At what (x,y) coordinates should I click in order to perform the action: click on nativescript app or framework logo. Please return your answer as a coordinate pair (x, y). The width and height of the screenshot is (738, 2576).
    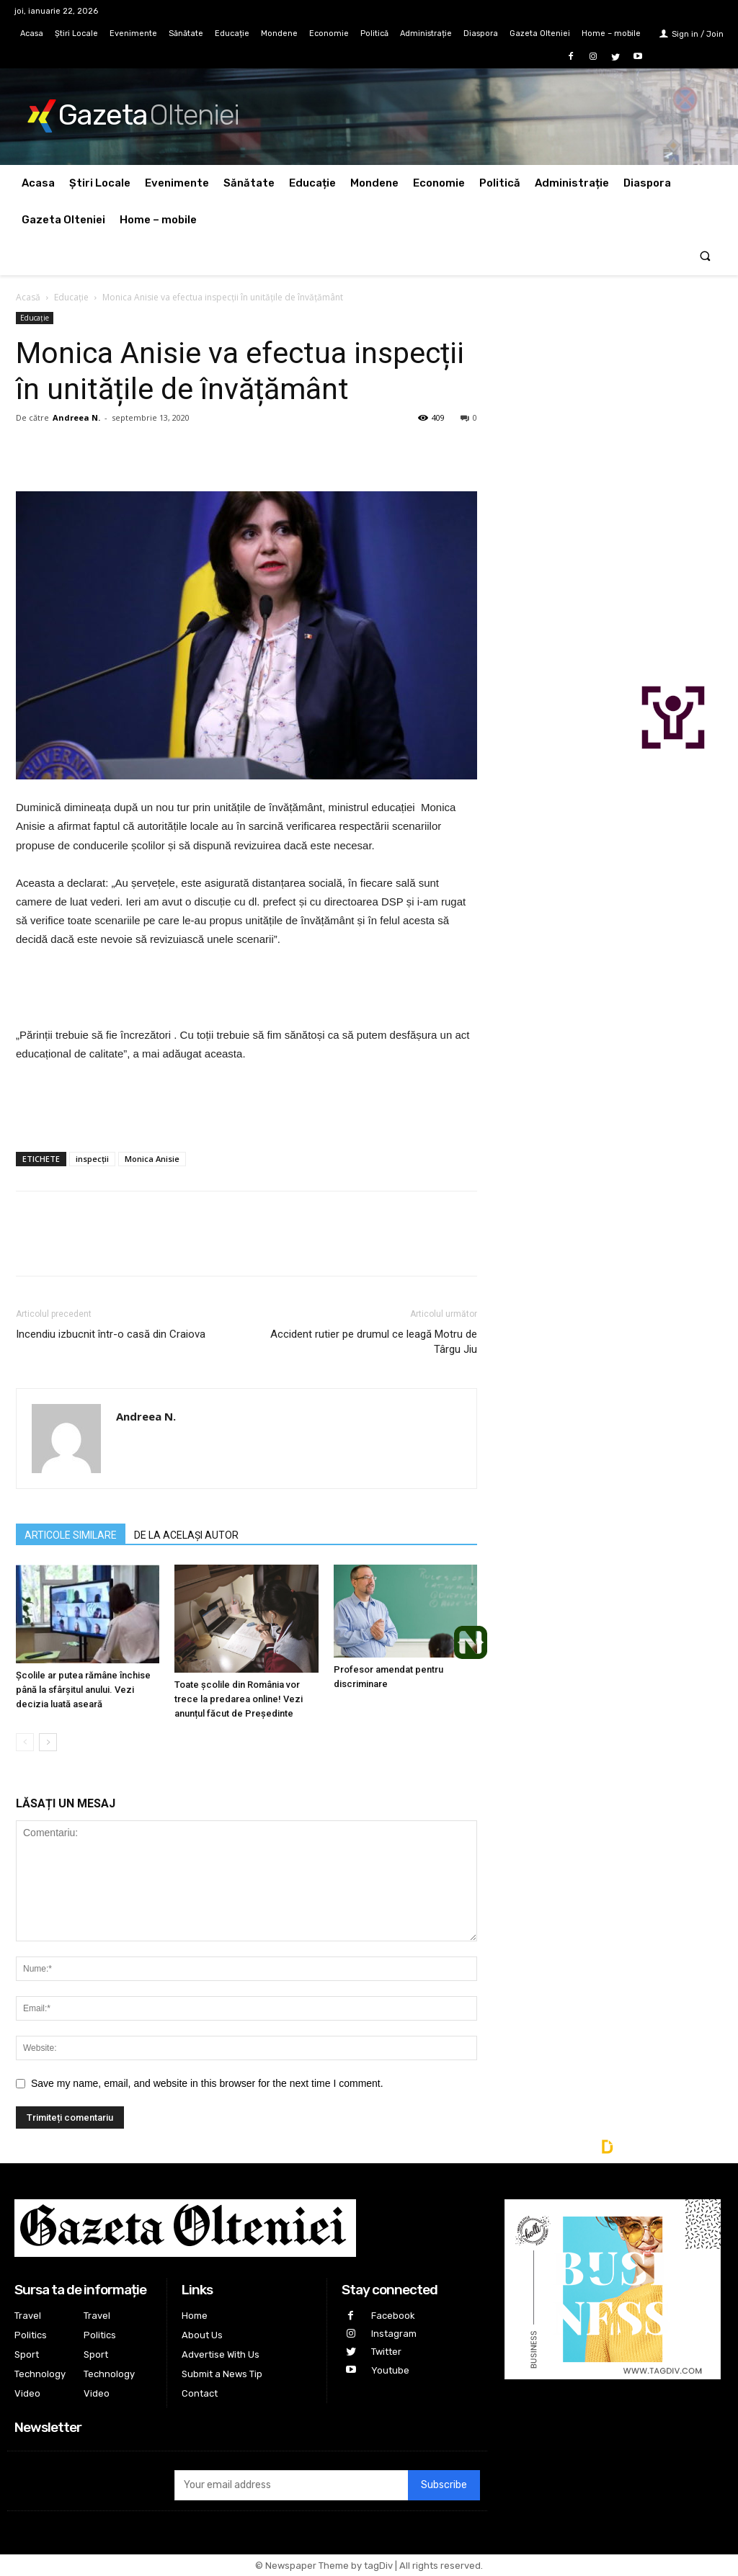
    Looking at the image, I should click on (471, 1642).